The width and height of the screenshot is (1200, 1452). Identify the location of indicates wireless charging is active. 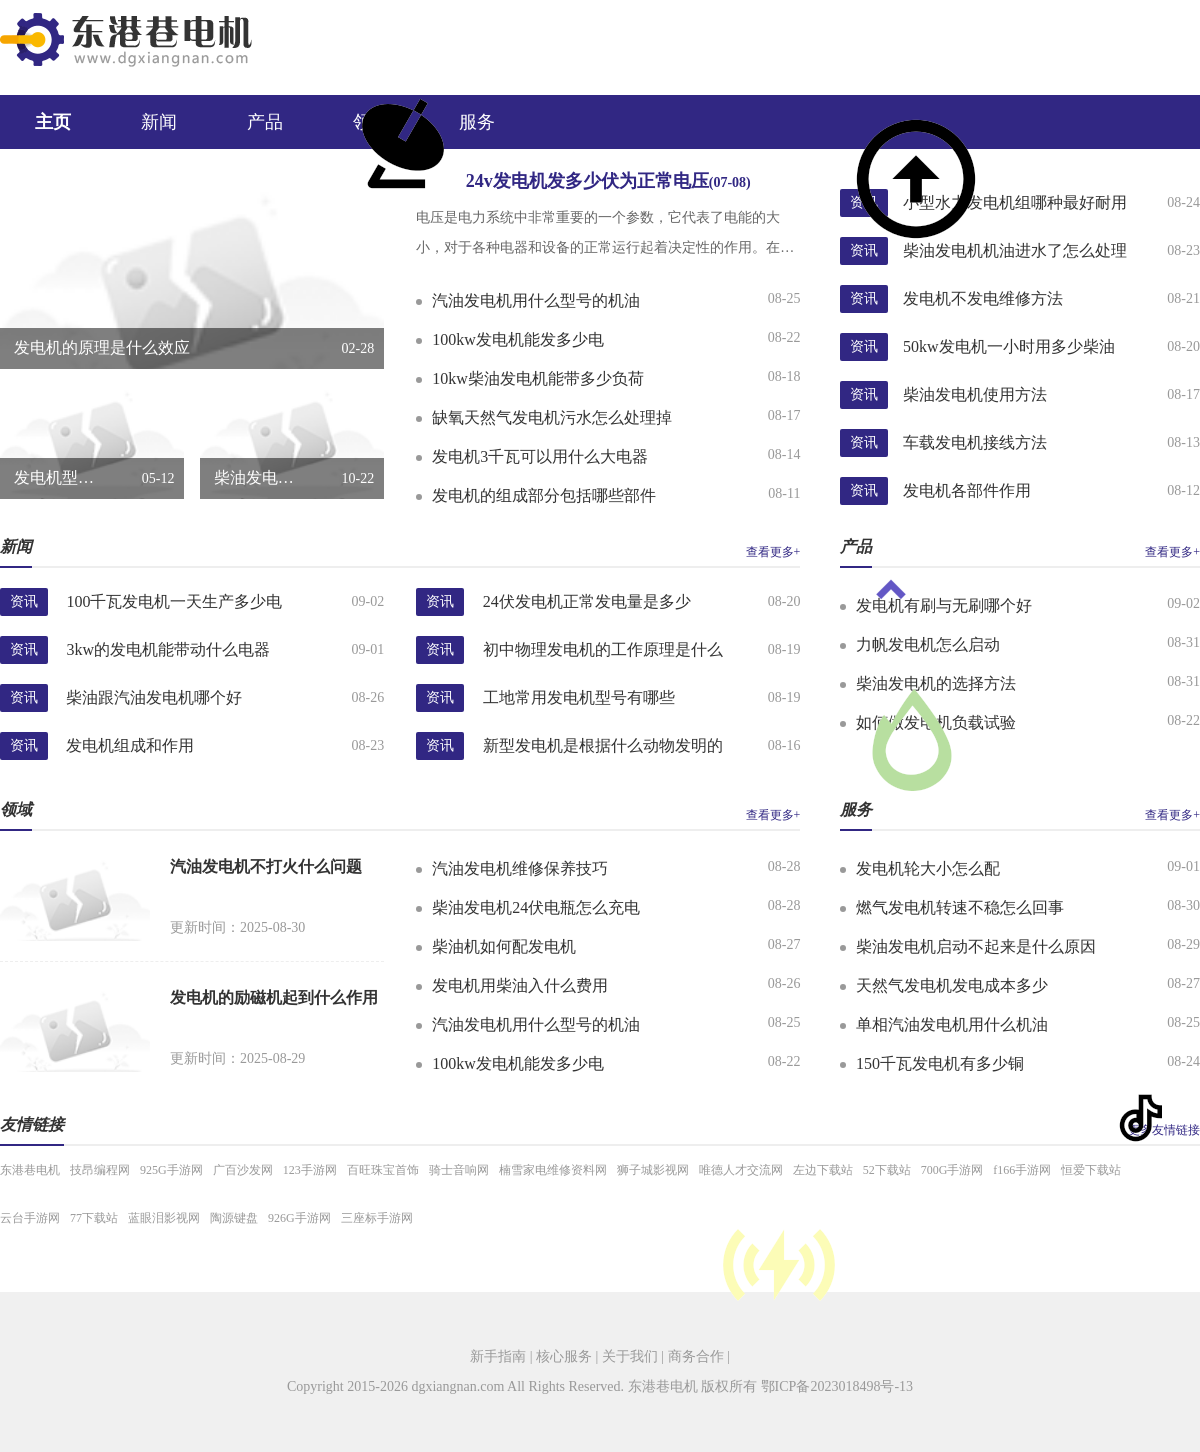
(779, 1265).